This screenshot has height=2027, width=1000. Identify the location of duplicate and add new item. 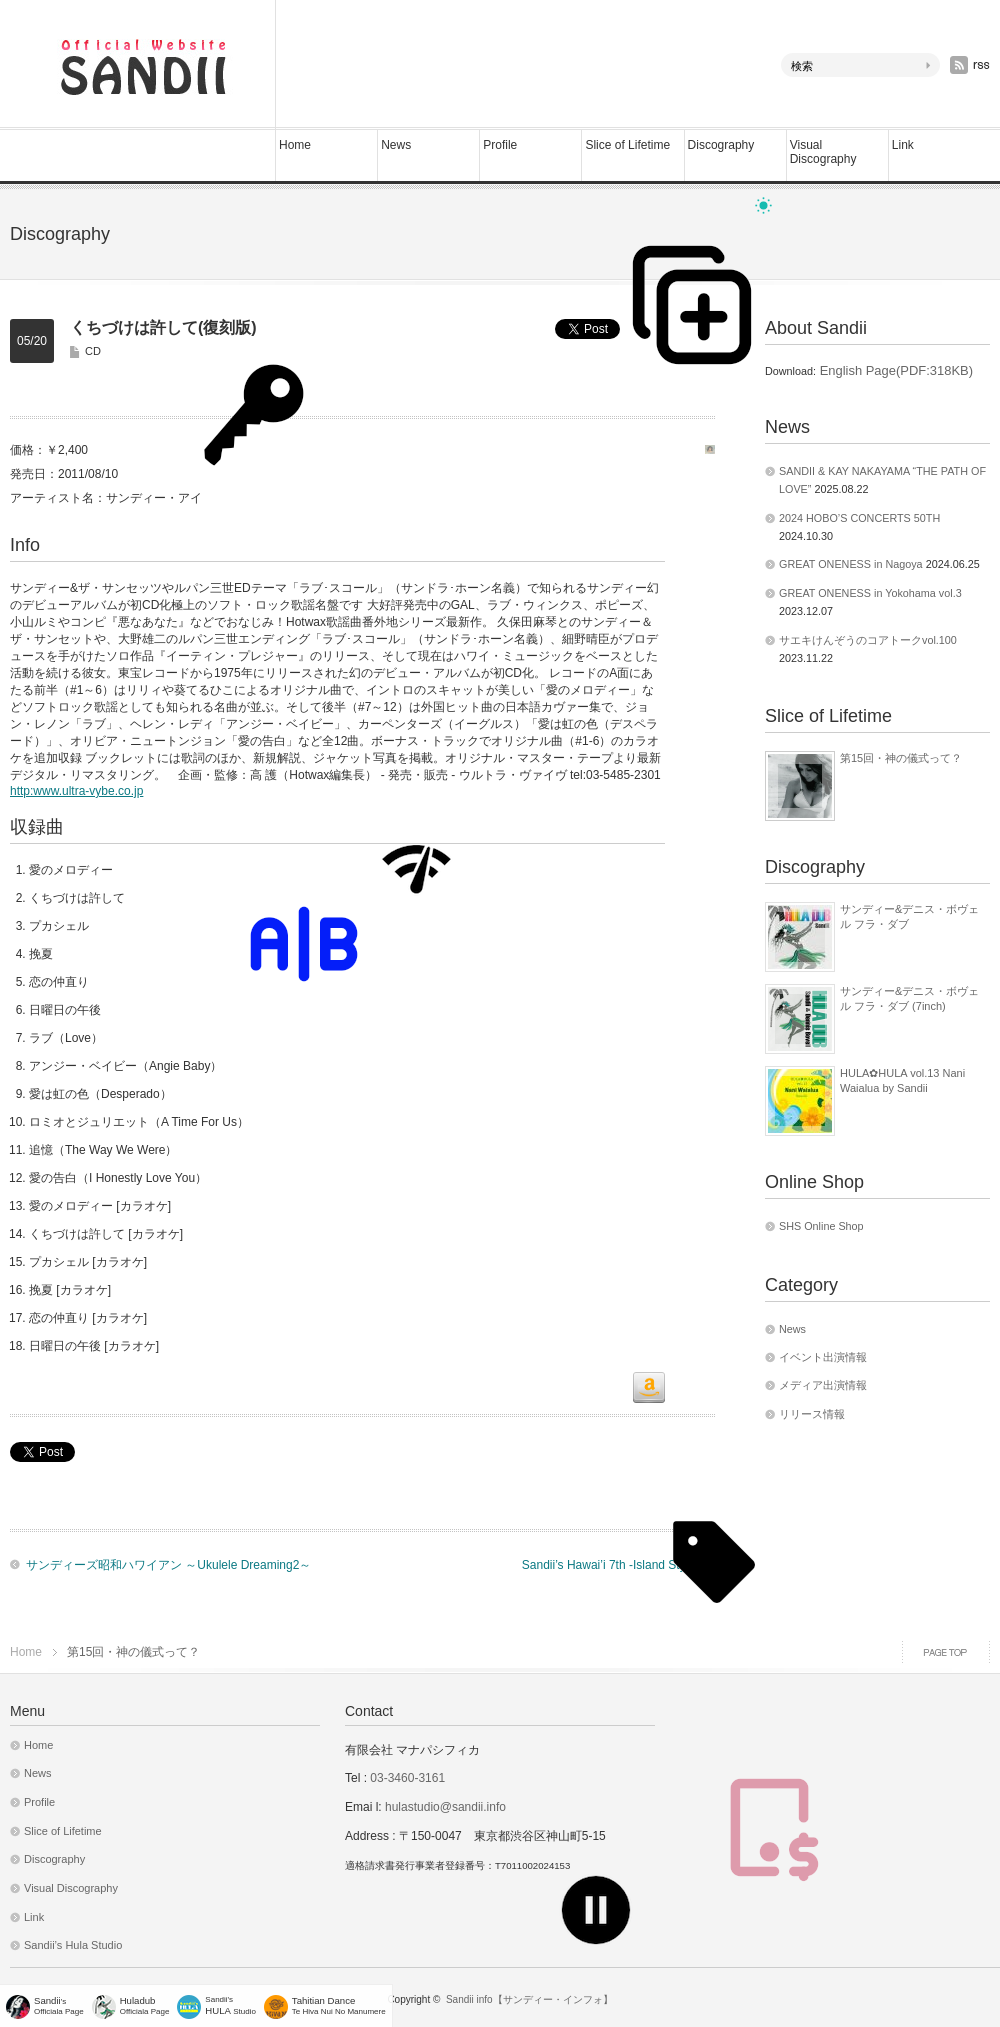
(692, 305).